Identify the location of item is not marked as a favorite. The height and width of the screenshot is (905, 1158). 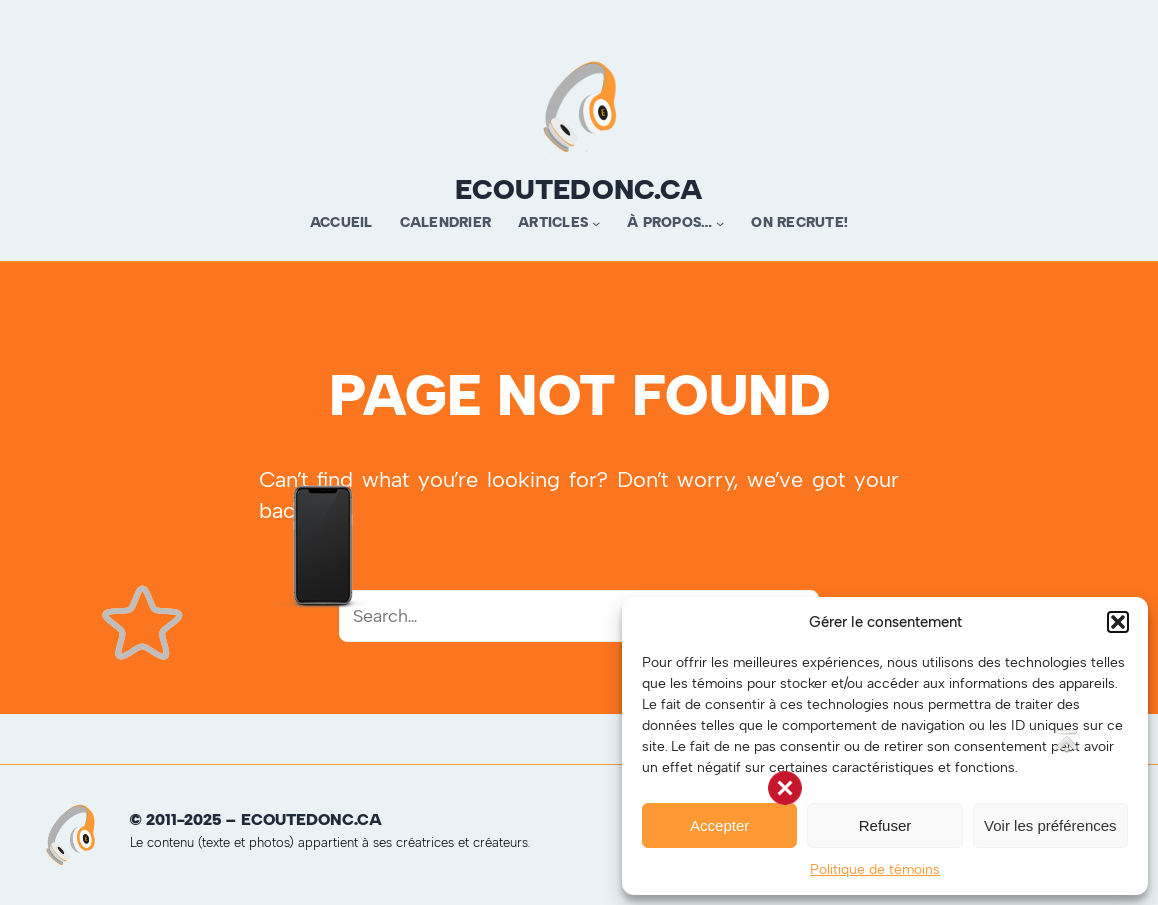
(142, 625).